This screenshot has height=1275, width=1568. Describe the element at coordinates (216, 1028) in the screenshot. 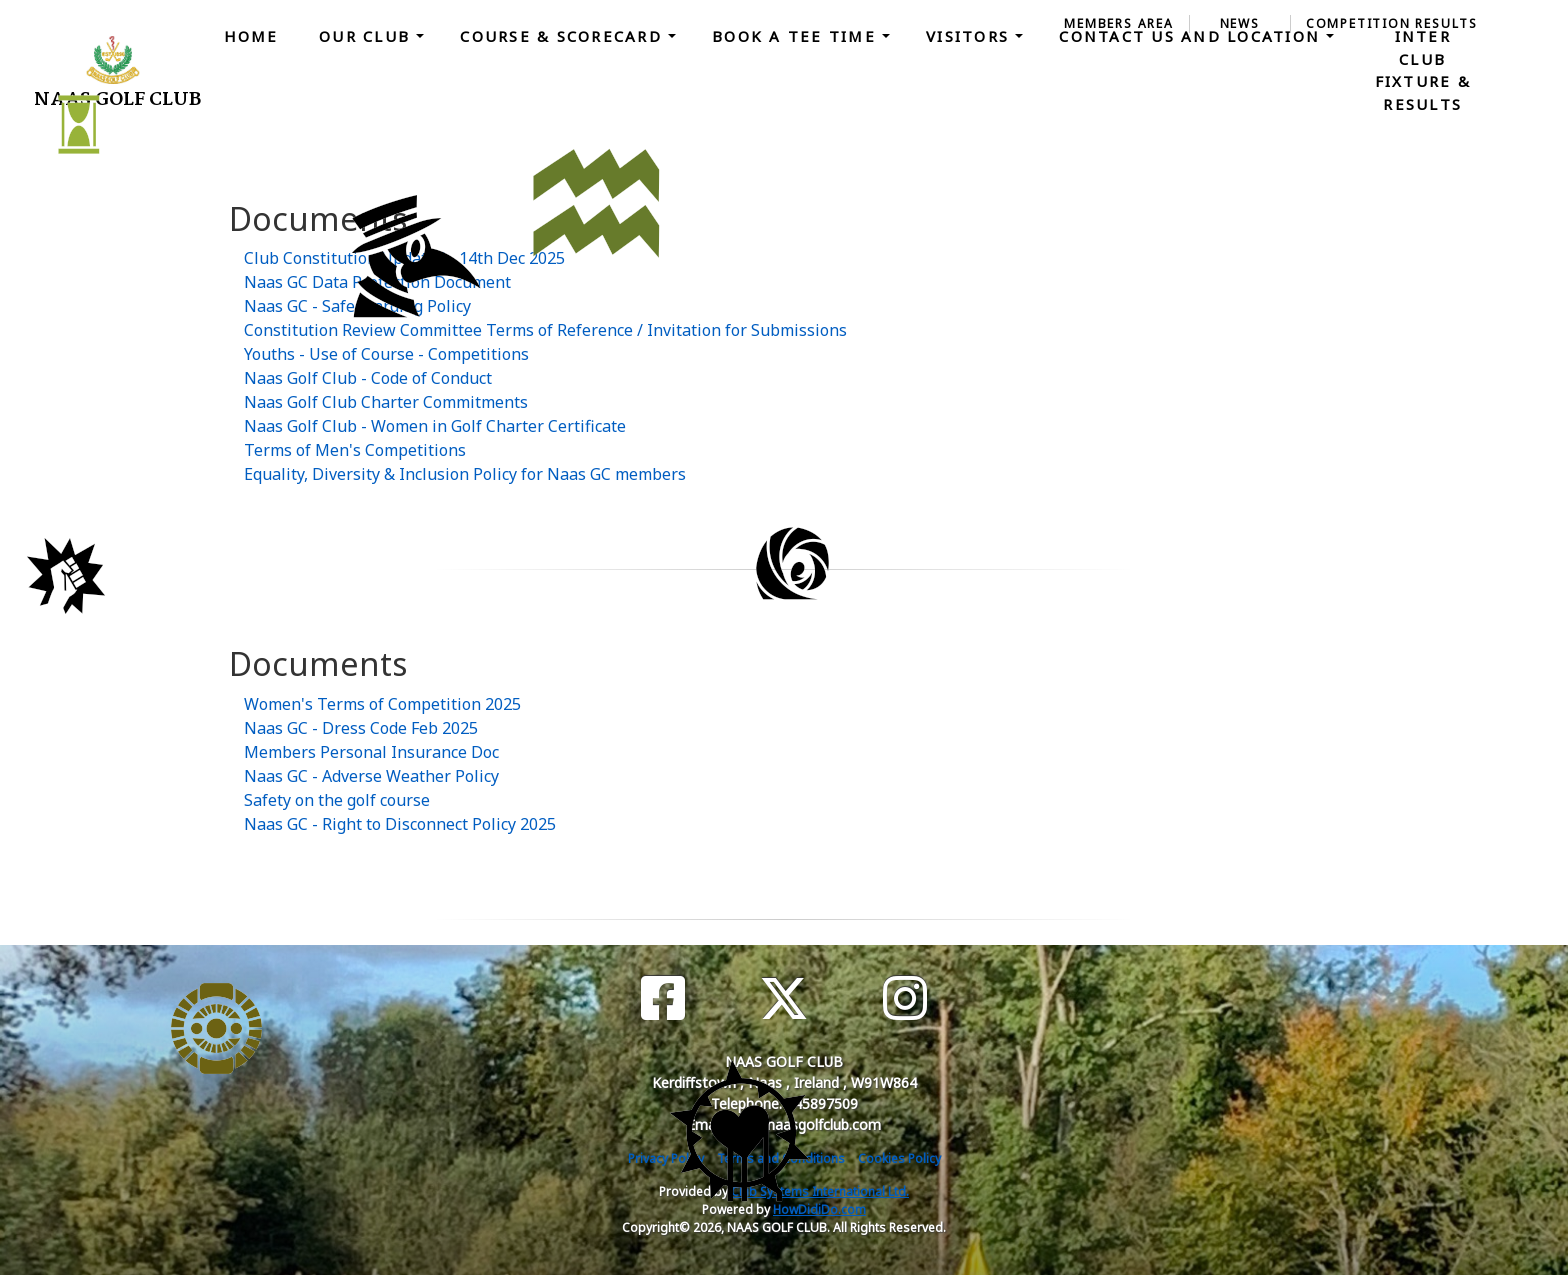

I see `a mechanical gear or cog settings icon` at that location.